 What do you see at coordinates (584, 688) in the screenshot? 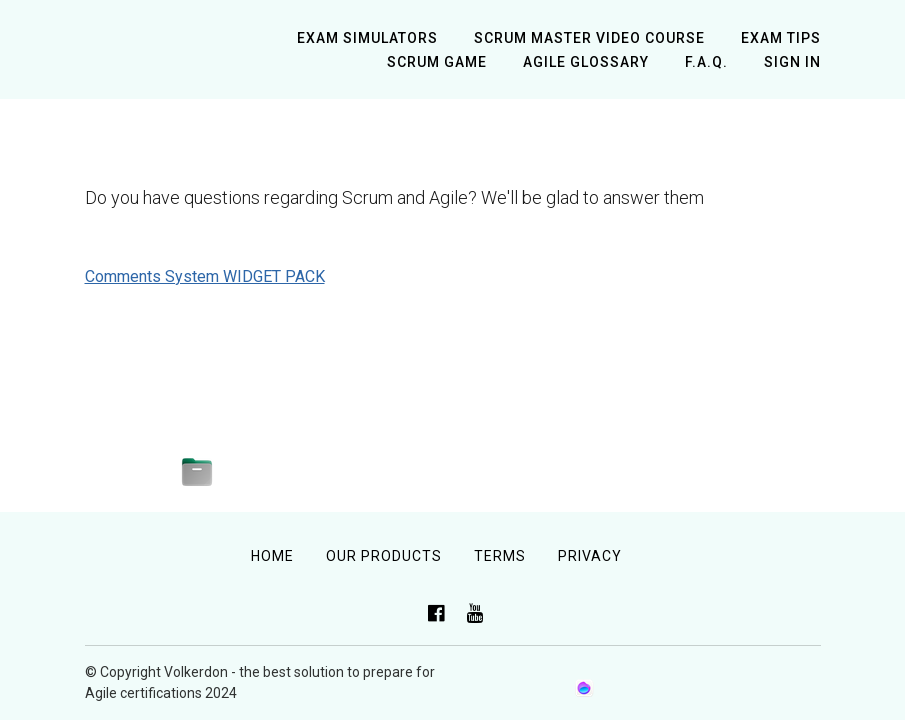
I see `open fleet IDE application` at bounding box center [584, 688].